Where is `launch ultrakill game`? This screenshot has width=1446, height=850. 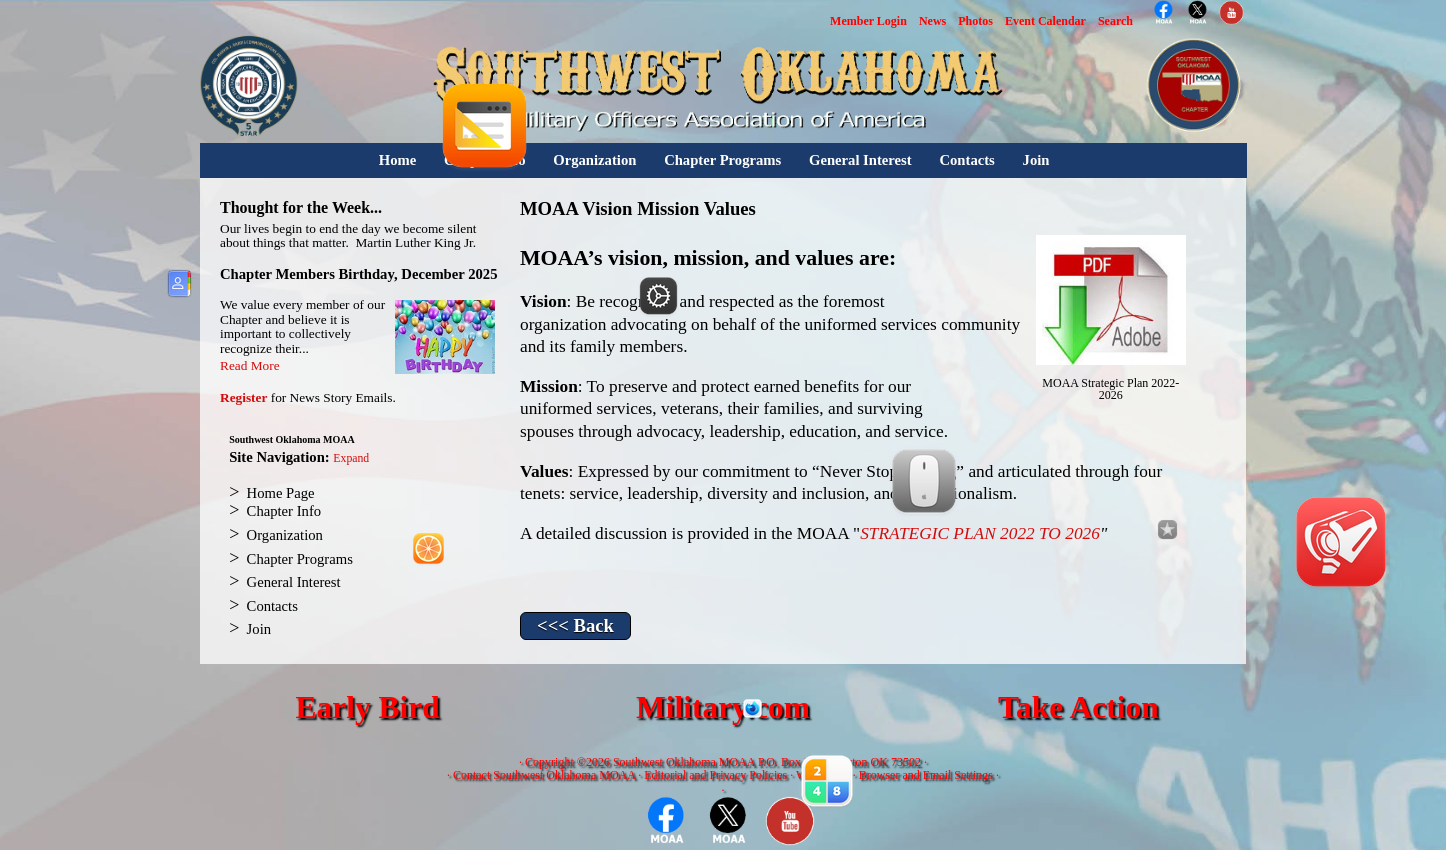 launch ultrakill game is located at coordinates (1341, 542).